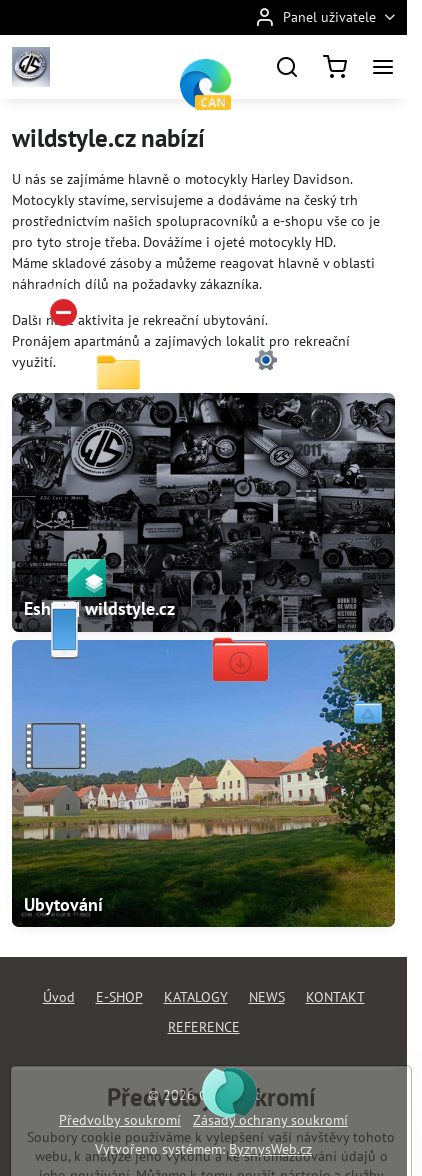  Describe the element at coordinates (368, 712) in the screenshot. I see `open Affinity app files folder` at that location.